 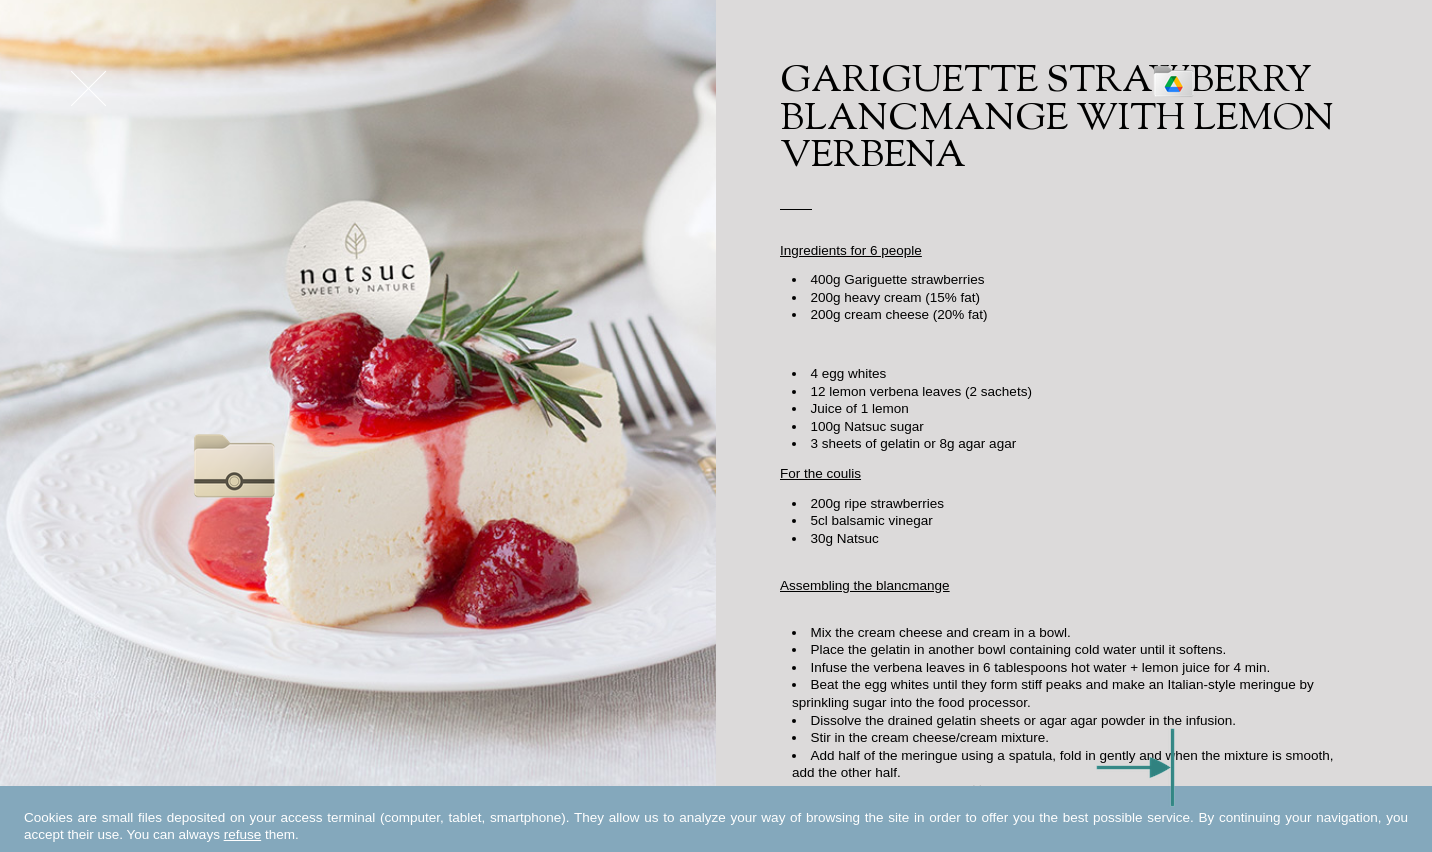 I want to click on go to the last item or page, so click(x=1135, y=767).